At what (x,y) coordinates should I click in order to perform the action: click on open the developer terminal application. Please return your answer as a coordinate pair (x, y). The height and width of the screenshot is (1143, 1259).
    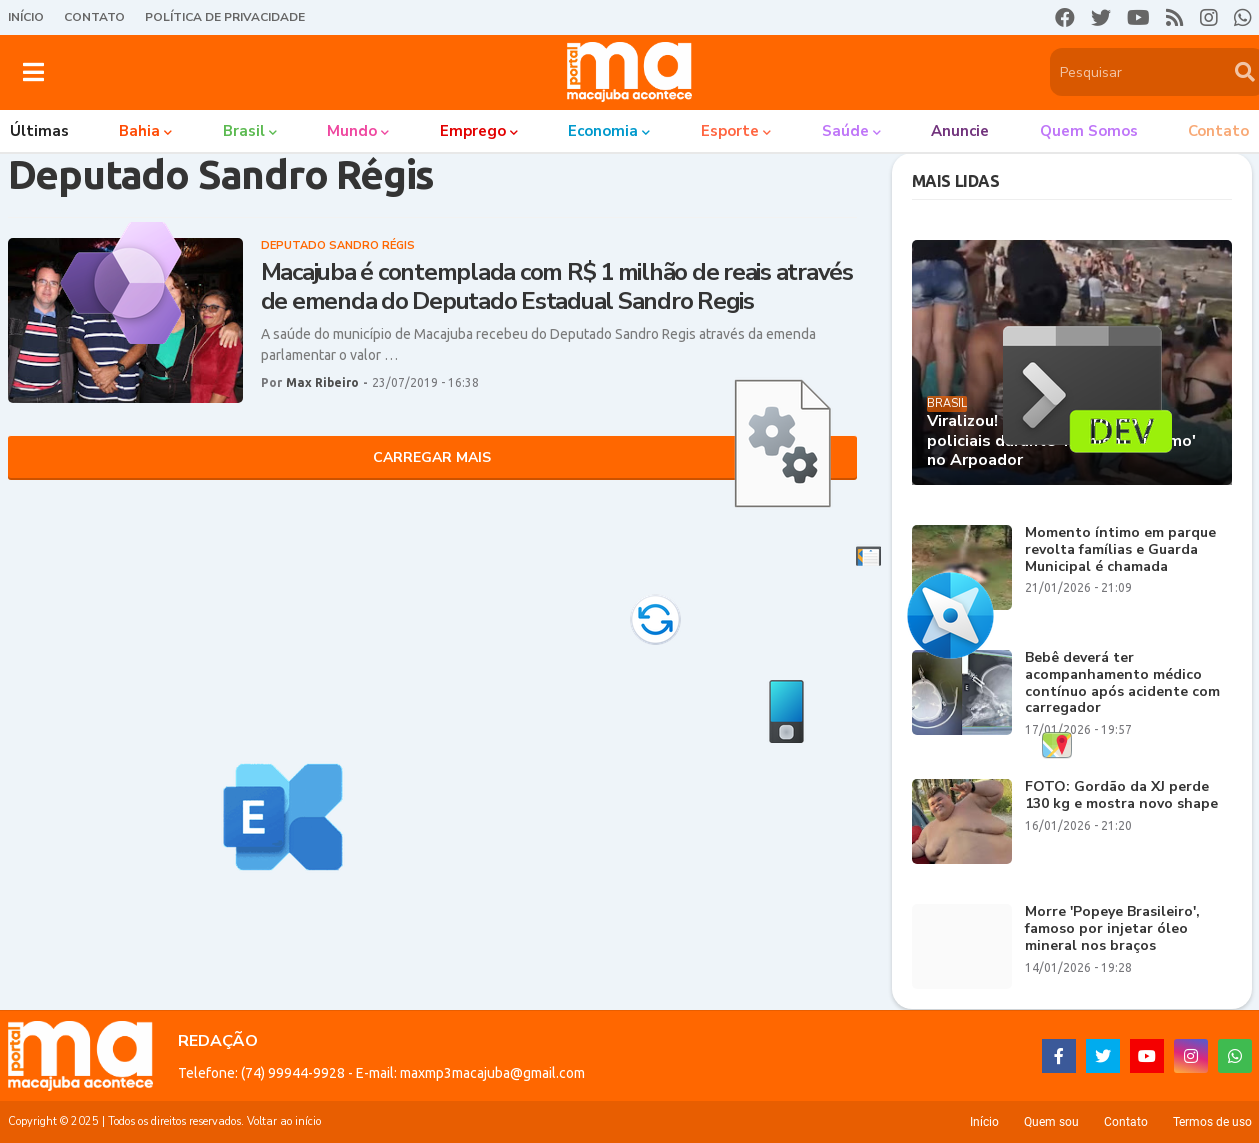
    Looking at the image, I should click on (1087, 385).